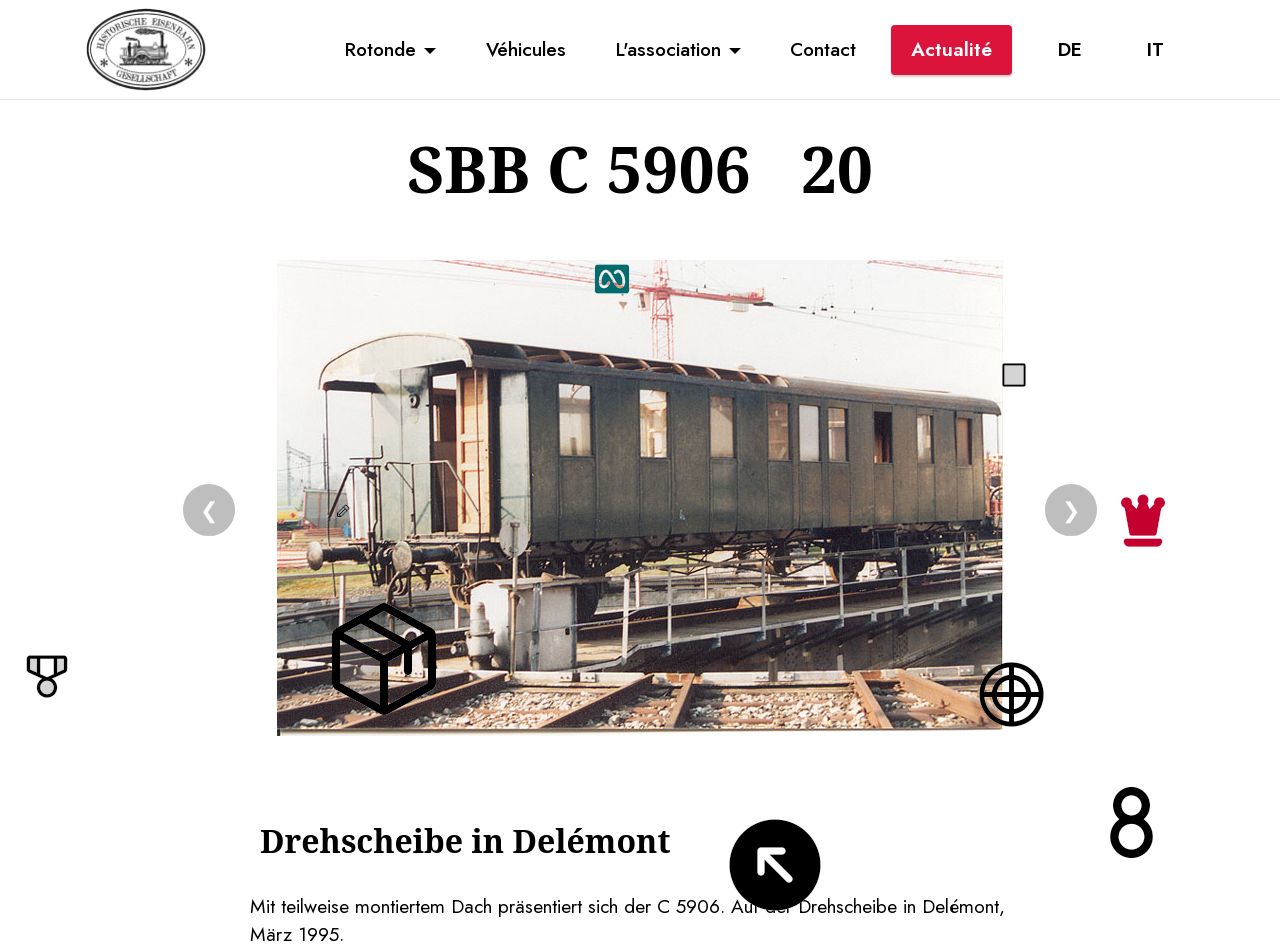 Image resolution: width=1280 pixels, height=949 pixels. Describe the element at coordinates (612, 279) in the screenshot. I see `meta company logo` at that location.